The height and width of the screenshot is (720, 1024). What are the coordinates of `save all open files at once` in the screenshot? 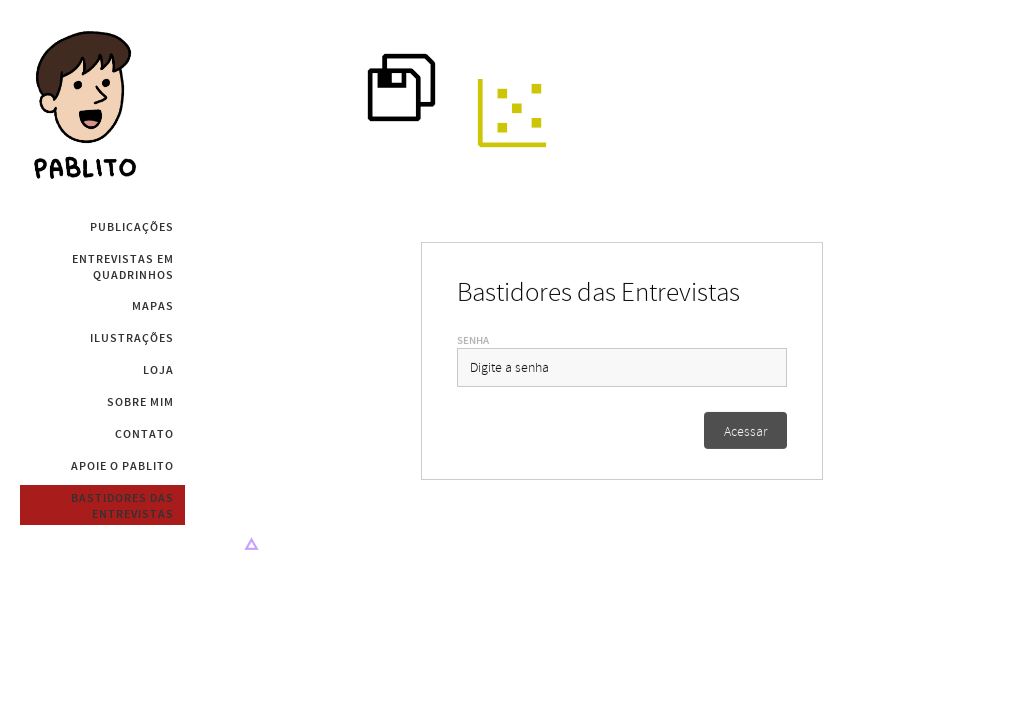 It's located at (401, 87).